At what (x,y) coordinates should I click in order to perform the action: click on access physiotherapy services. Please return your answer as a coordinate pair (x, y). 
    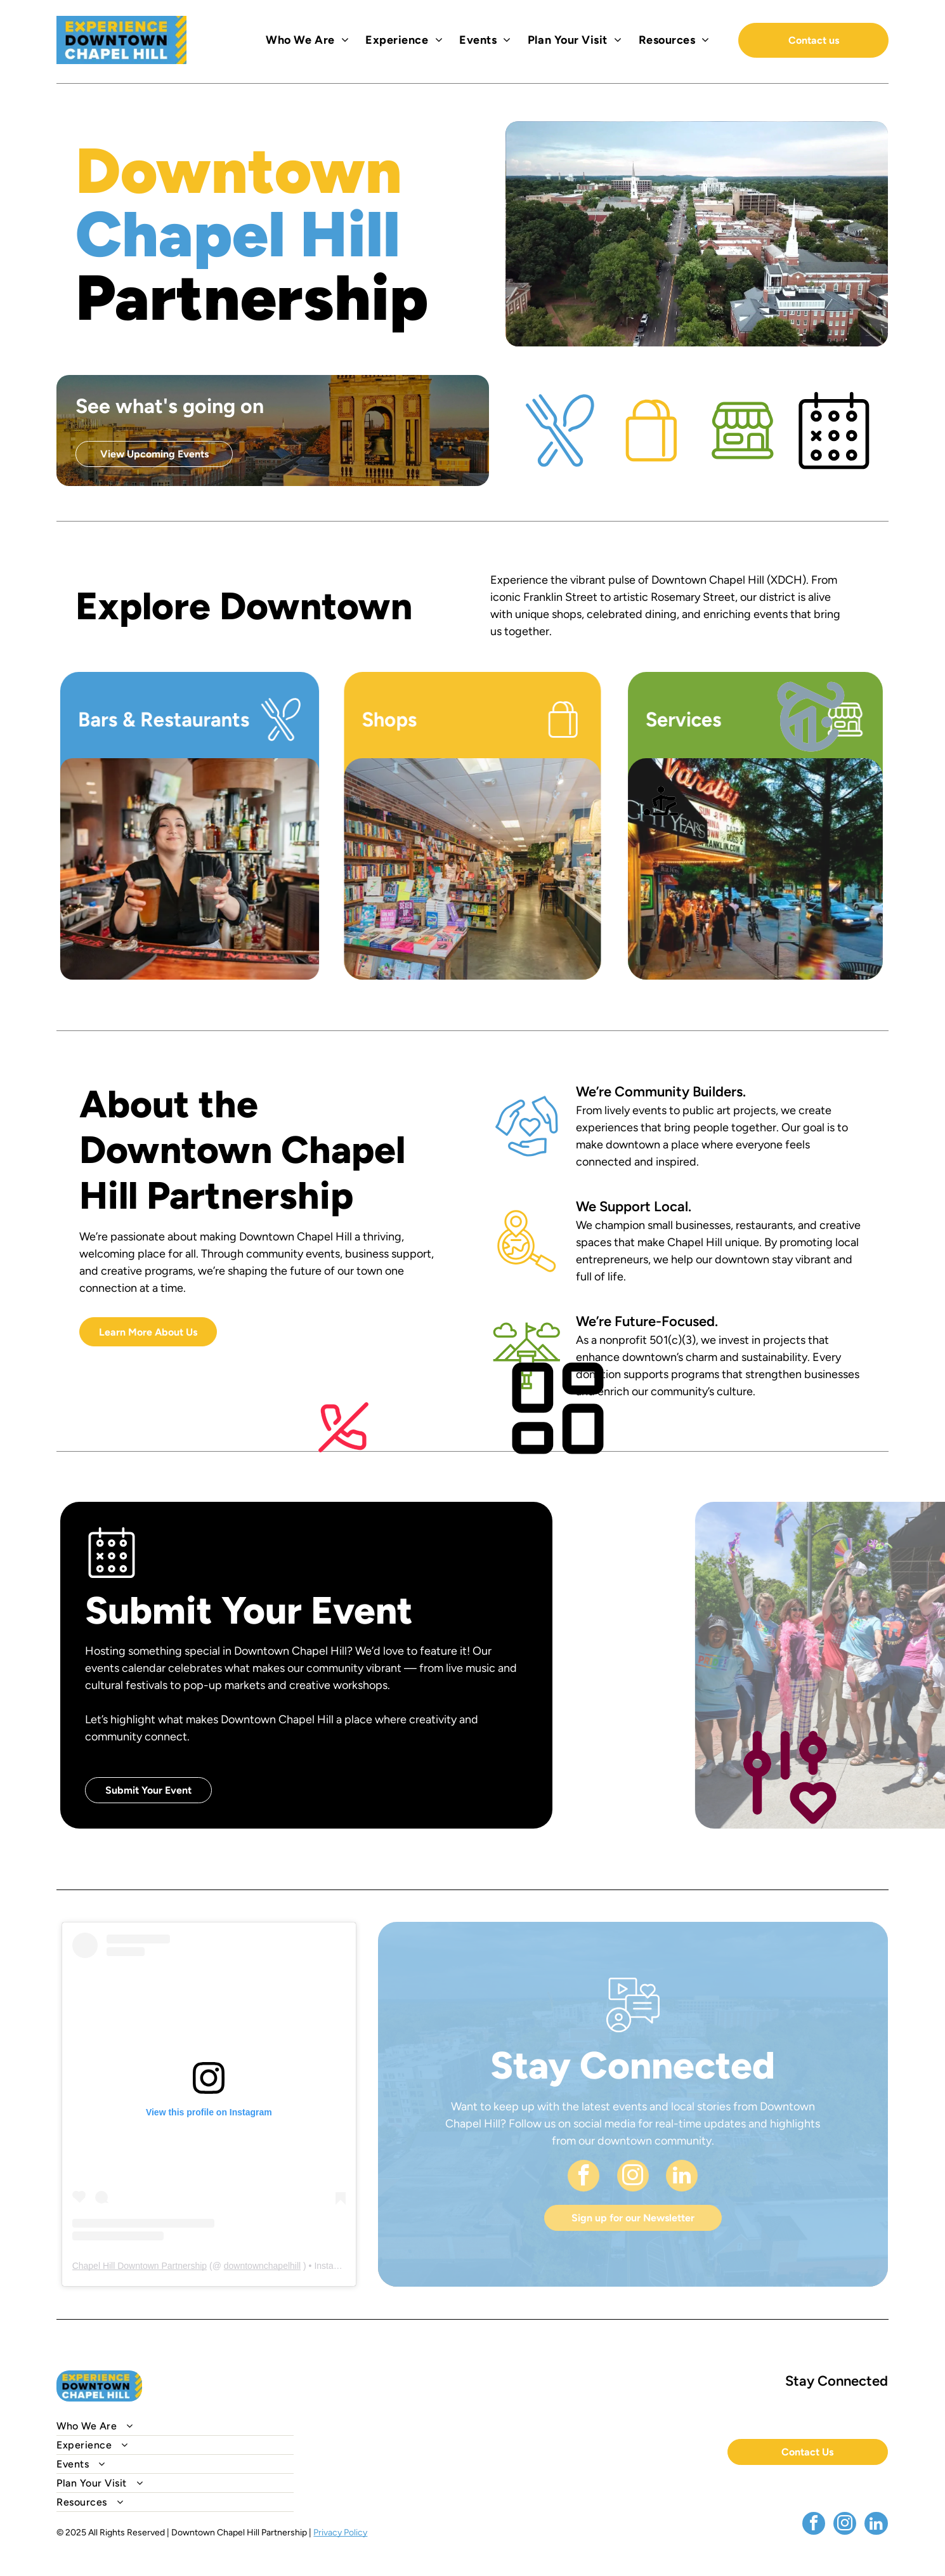
    Looking at the image, I should click on (661, 800).